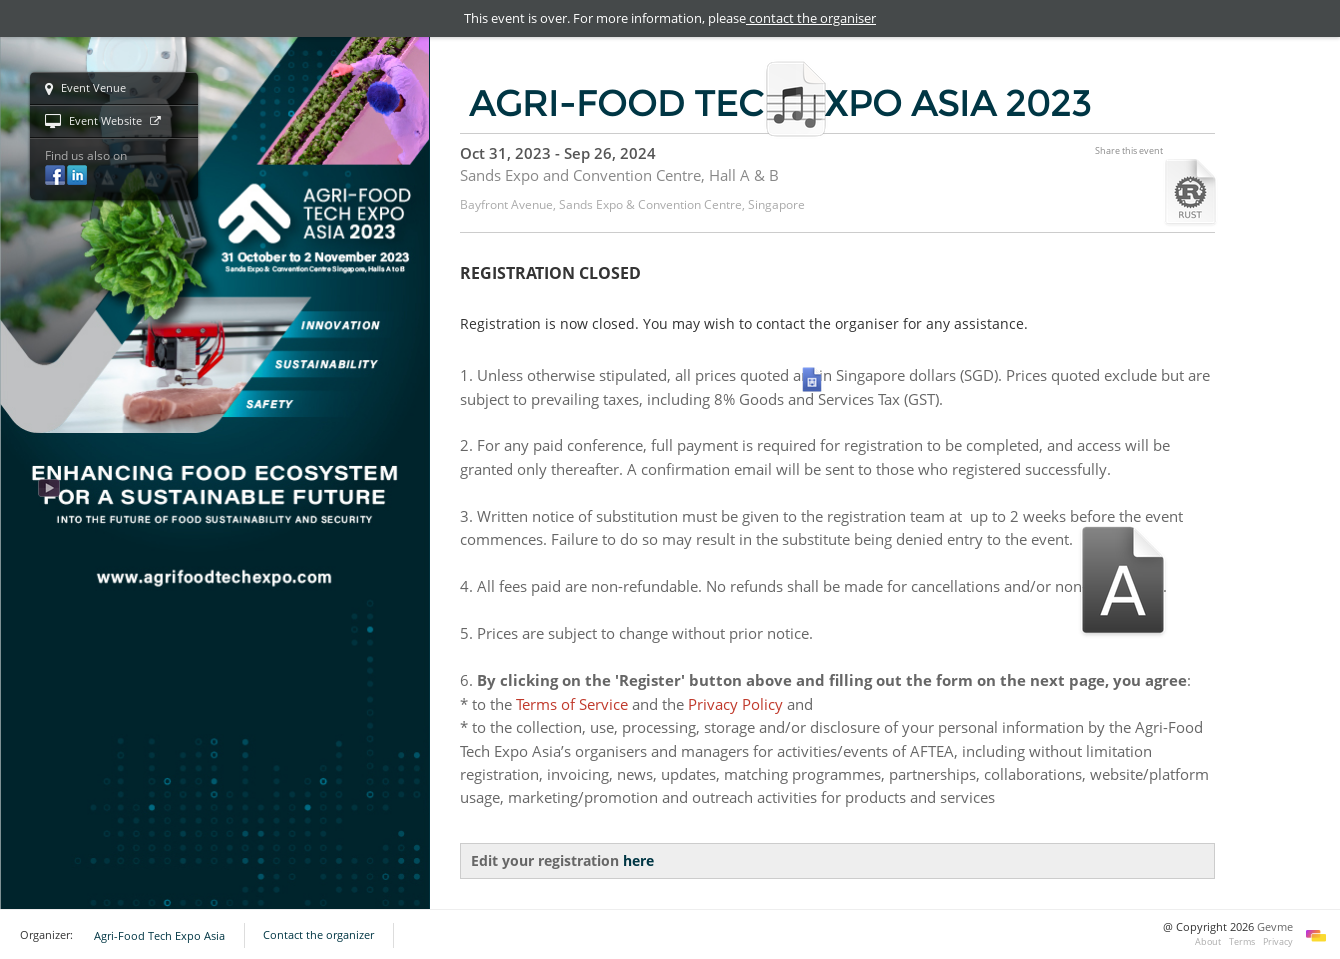 Image resolution: width=1340 pixels, height=959 pixels. I want to click on a rust programming language source file, so click(1190, 192).